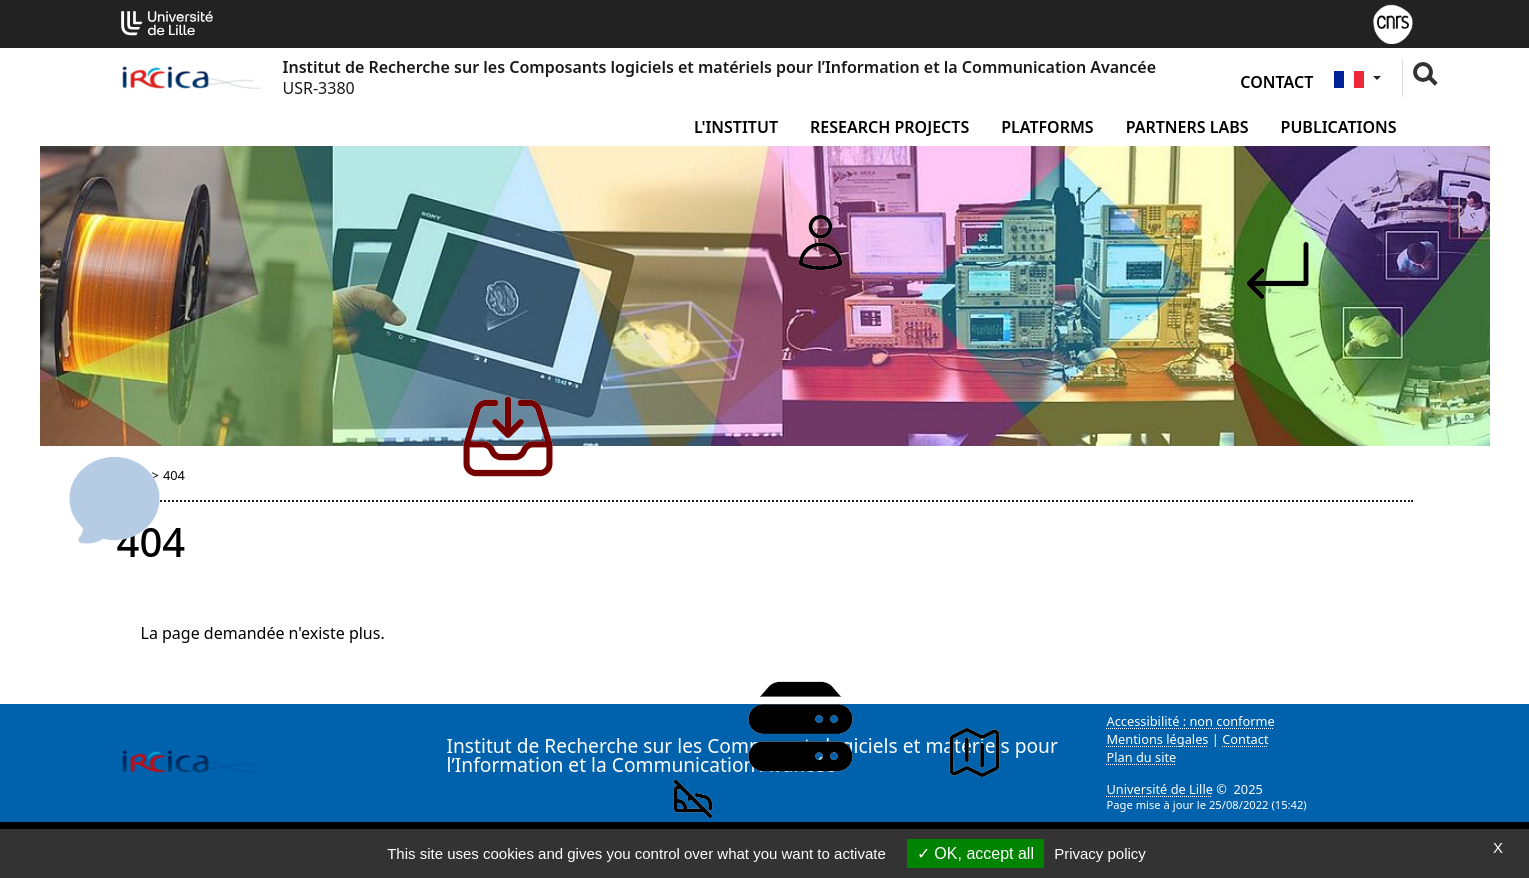  I want to click on view your profile, so click(820, 242).